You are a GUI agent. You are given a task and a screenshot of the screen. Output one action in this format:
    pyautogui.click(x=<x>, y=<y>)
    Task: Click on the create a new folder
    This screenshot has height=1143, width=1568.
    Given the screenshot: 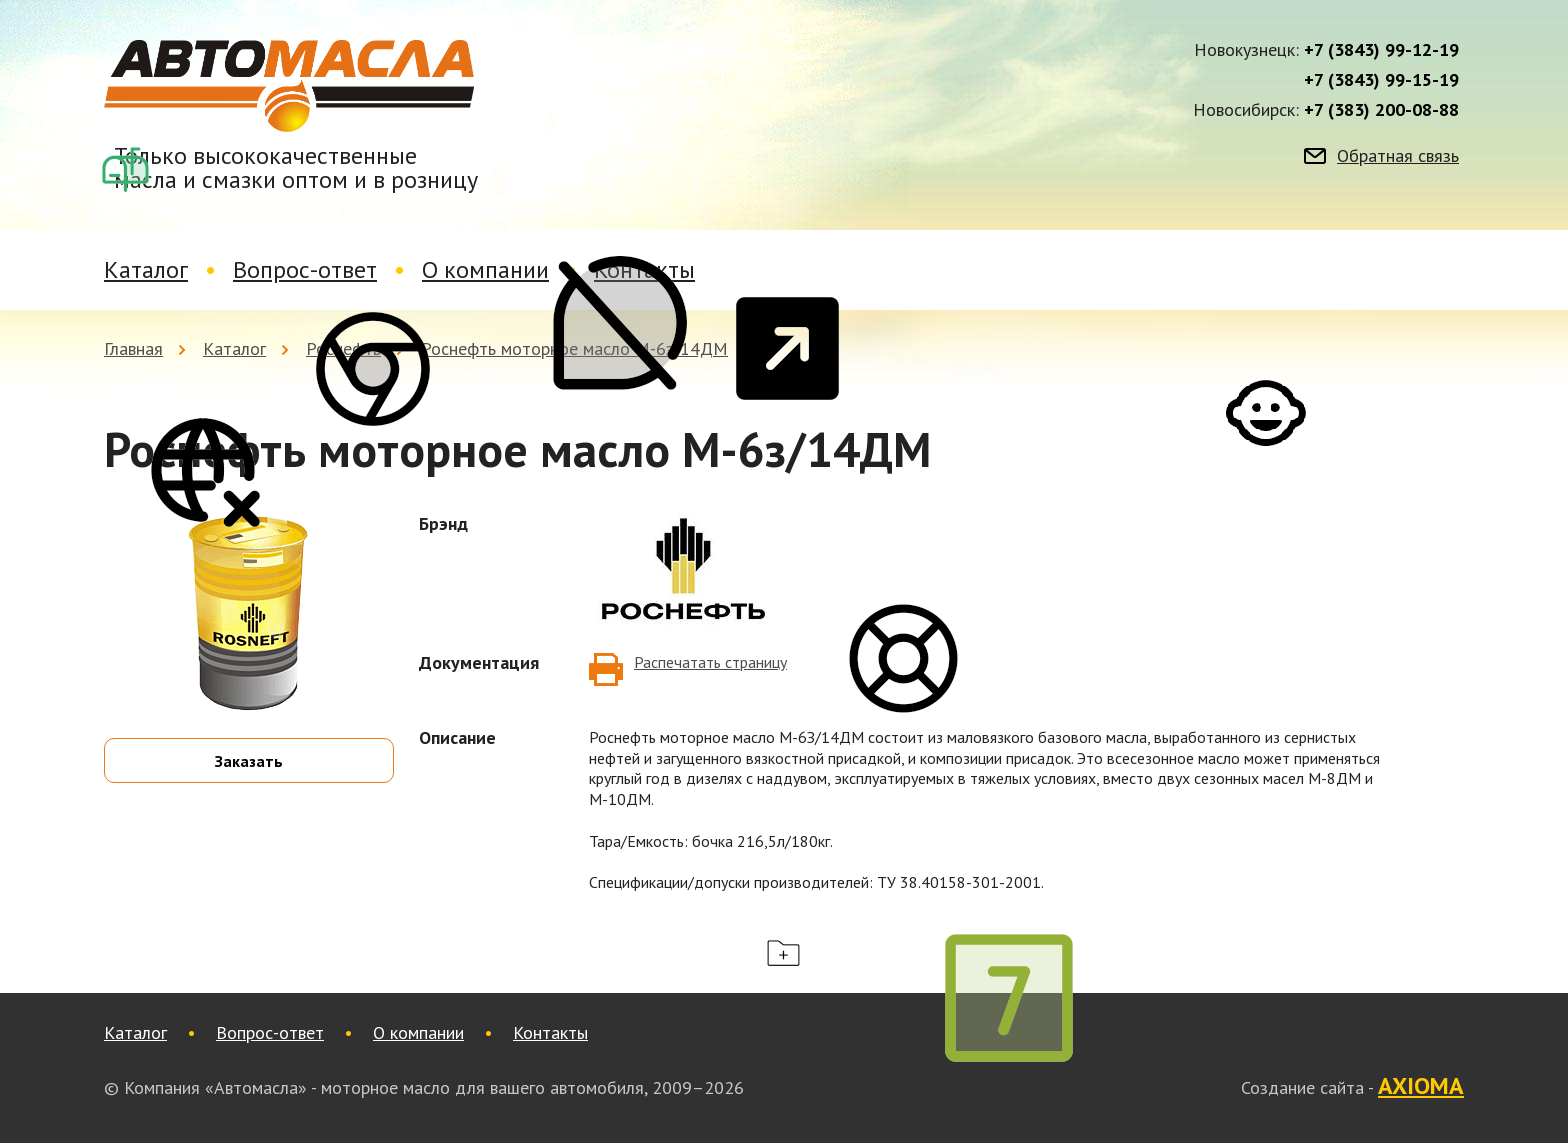 What is the action you would take?
    pyautogui.click(x=783, y=952)
    